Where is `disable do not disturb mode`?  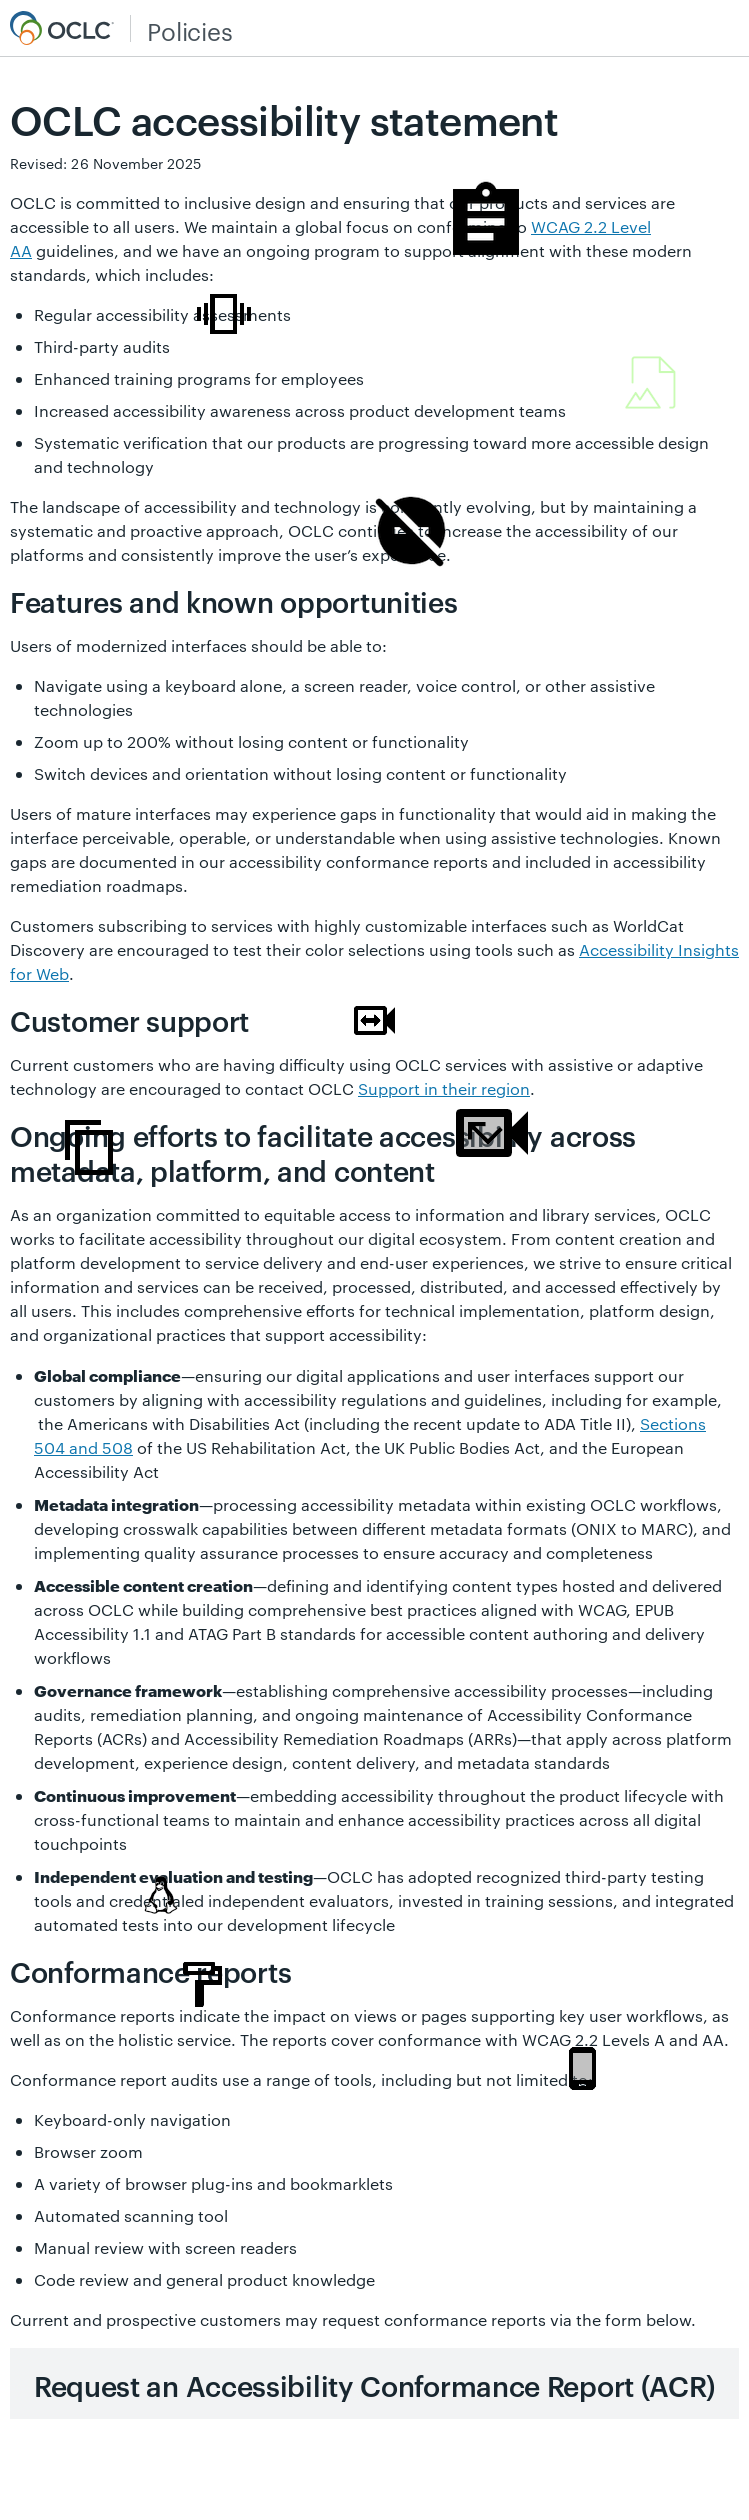
disable do not disturb mode is located at coordinates (411, 530).